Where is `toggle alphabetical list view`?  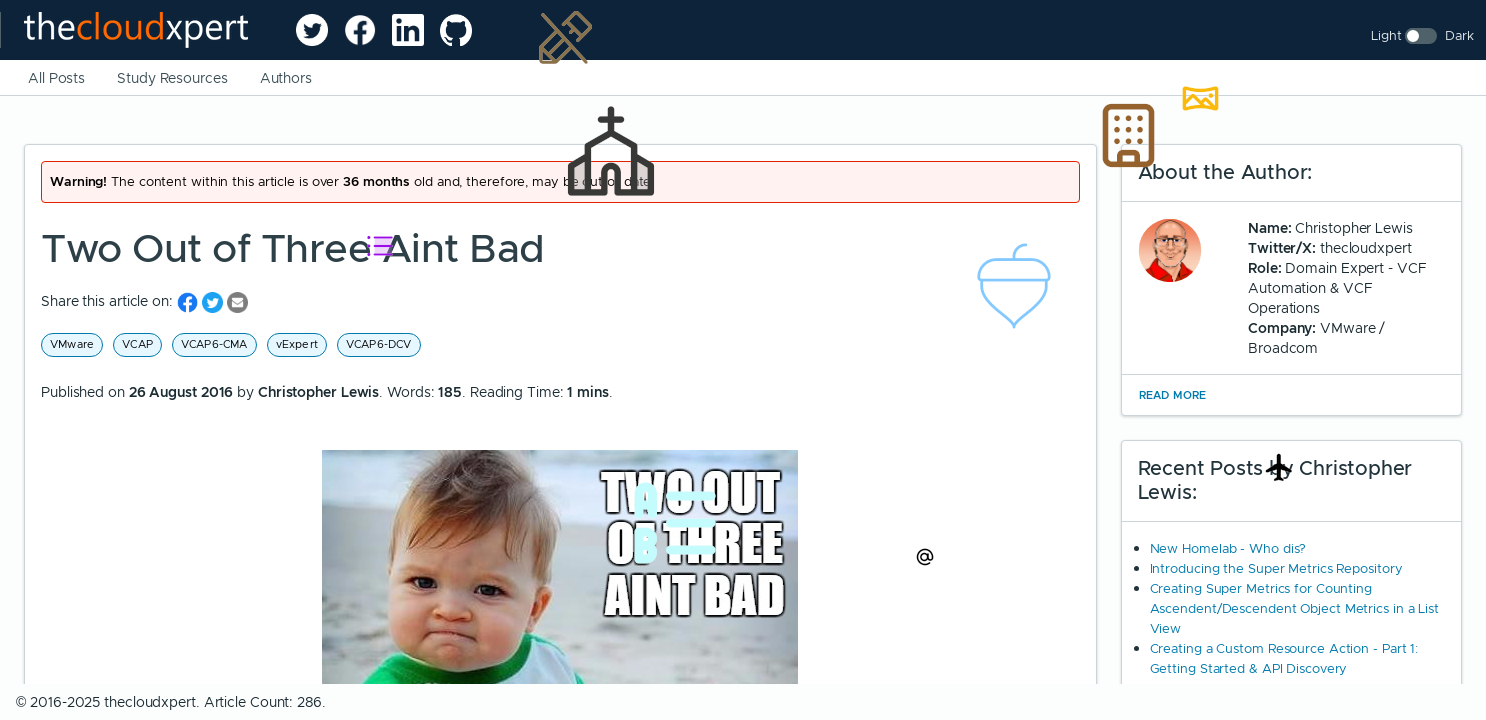 toggle alphabetical list view is located at coordinates (675, 523).